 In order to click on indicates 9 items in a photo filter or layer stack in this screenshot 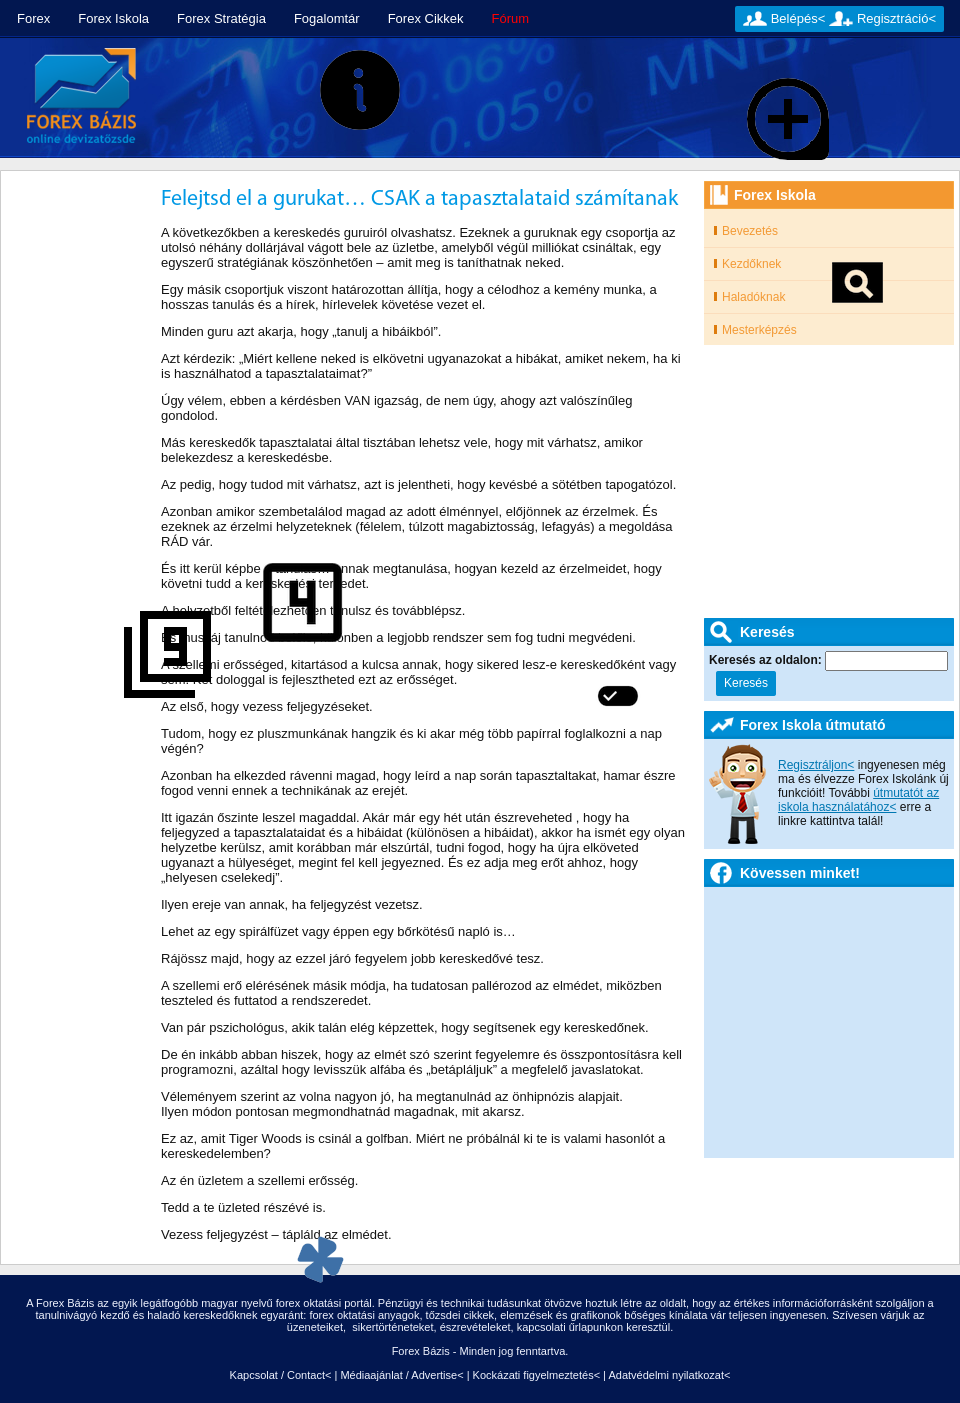, I will do `click(167, 654)`.